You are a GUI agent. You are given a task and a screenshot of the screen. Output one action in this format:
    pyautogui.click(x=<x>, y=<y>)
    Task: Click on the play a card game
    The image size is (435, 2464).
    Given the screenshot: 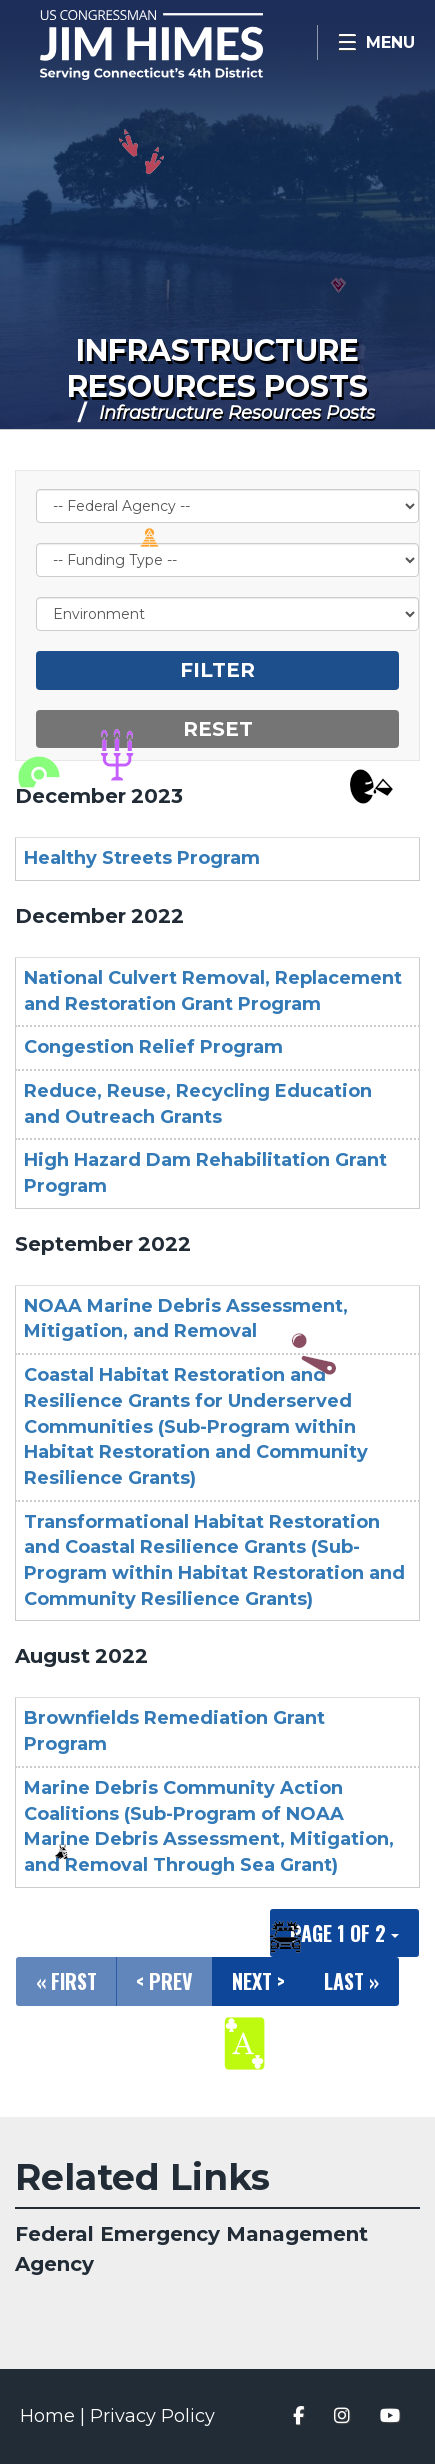 What is the action you would take?
    pyautogui.click(x=244, y=2043)
    